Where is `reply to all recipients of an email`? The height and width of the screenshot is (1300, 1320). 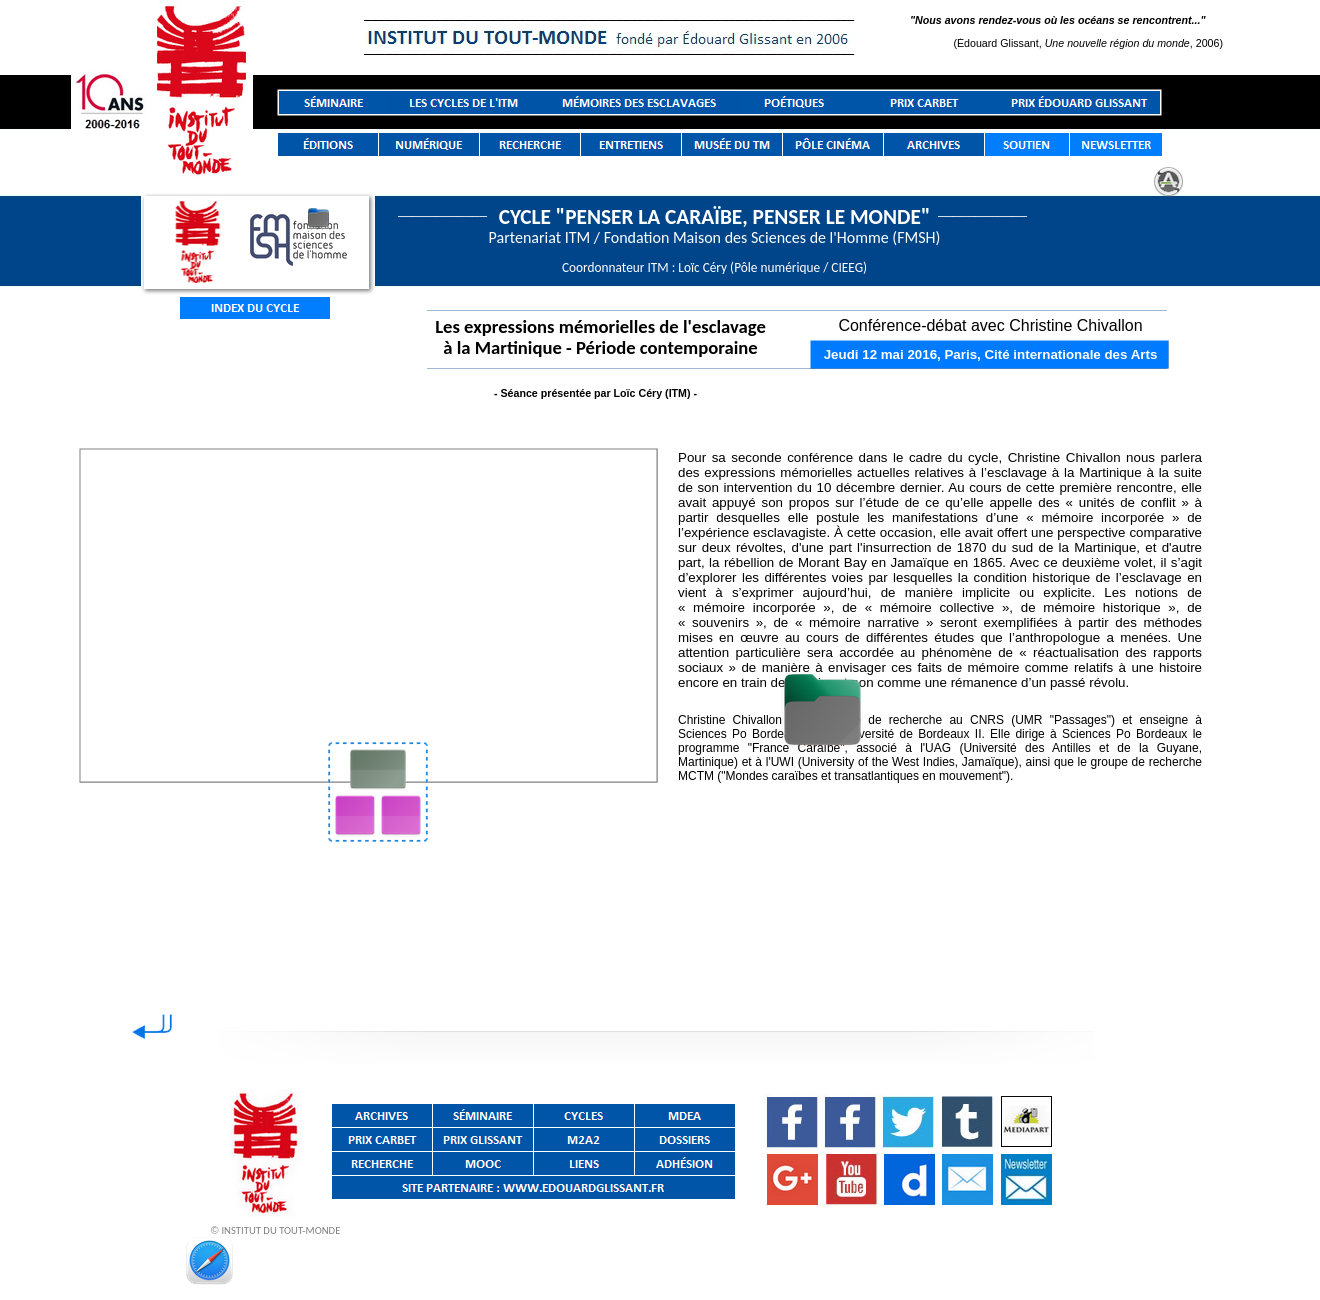 reply to all recipients of an email is located at coordinates (151, 1026).